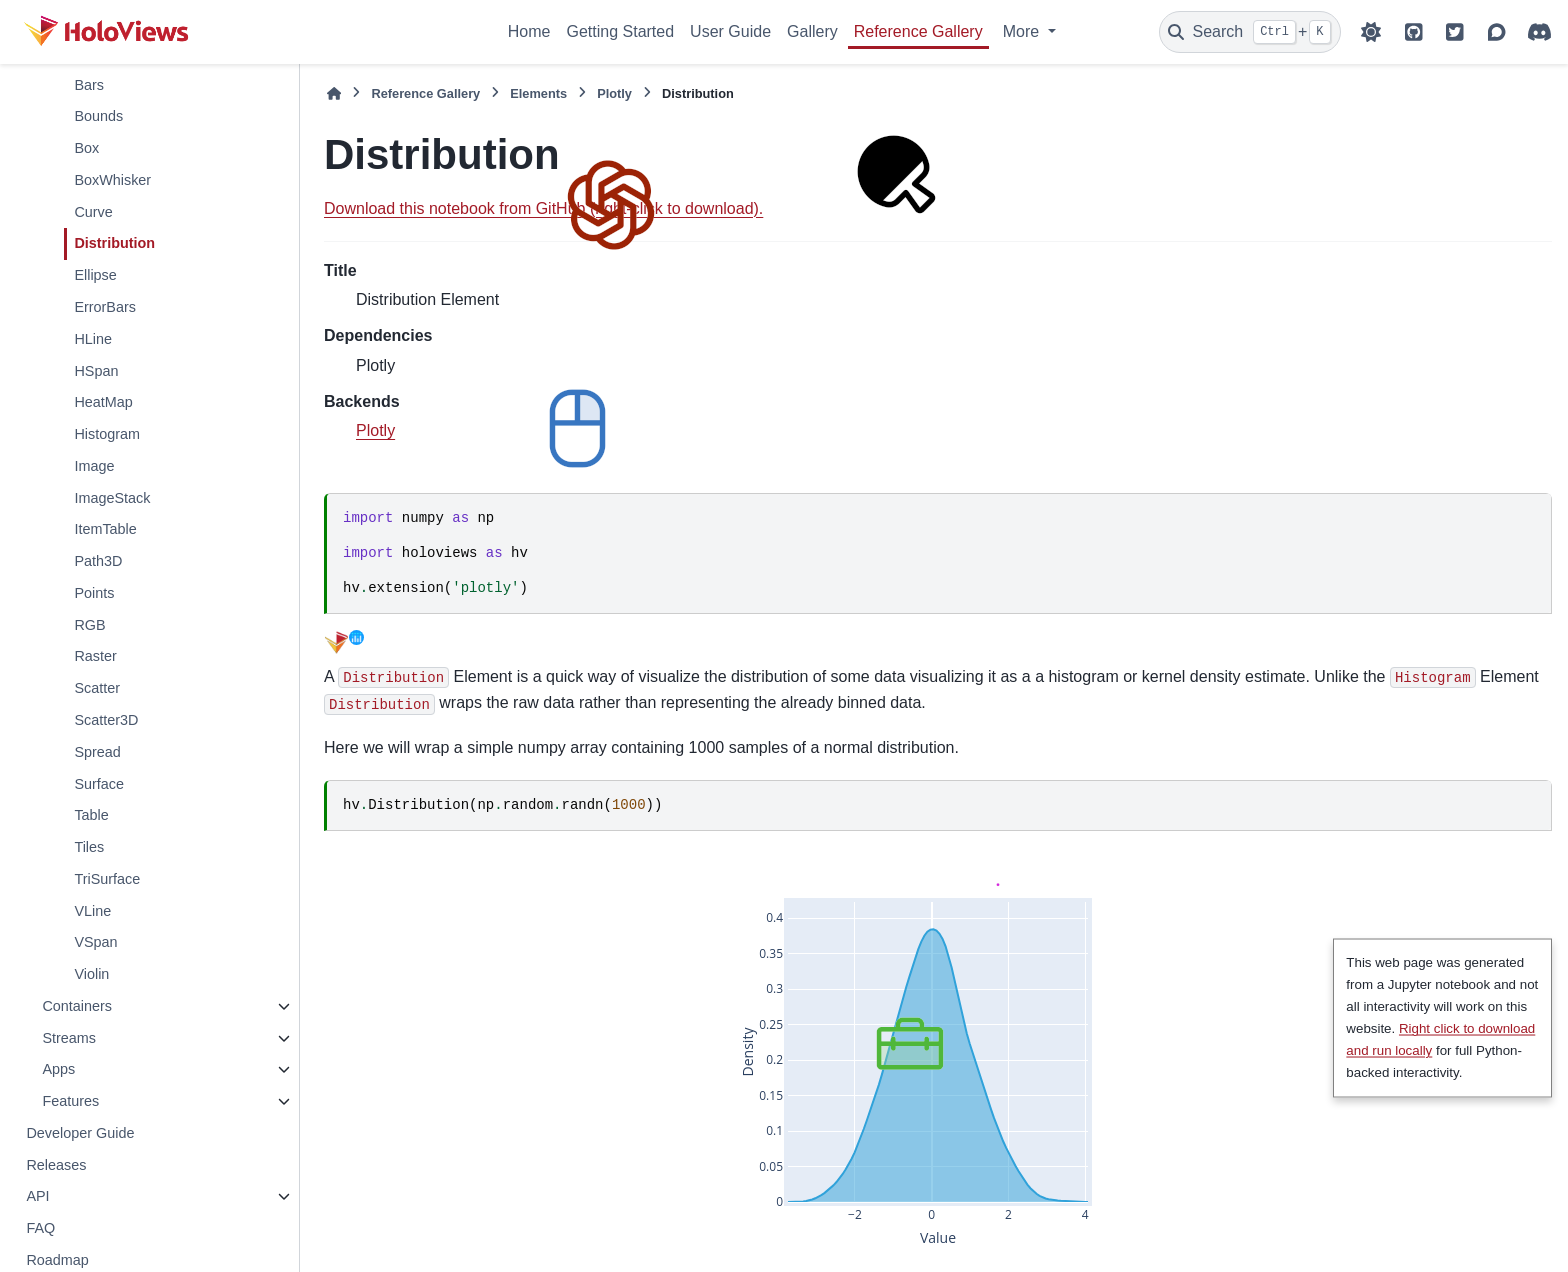 The image size is (1568, 1272). I want to click on access tools and settings, so click(910, 1046).